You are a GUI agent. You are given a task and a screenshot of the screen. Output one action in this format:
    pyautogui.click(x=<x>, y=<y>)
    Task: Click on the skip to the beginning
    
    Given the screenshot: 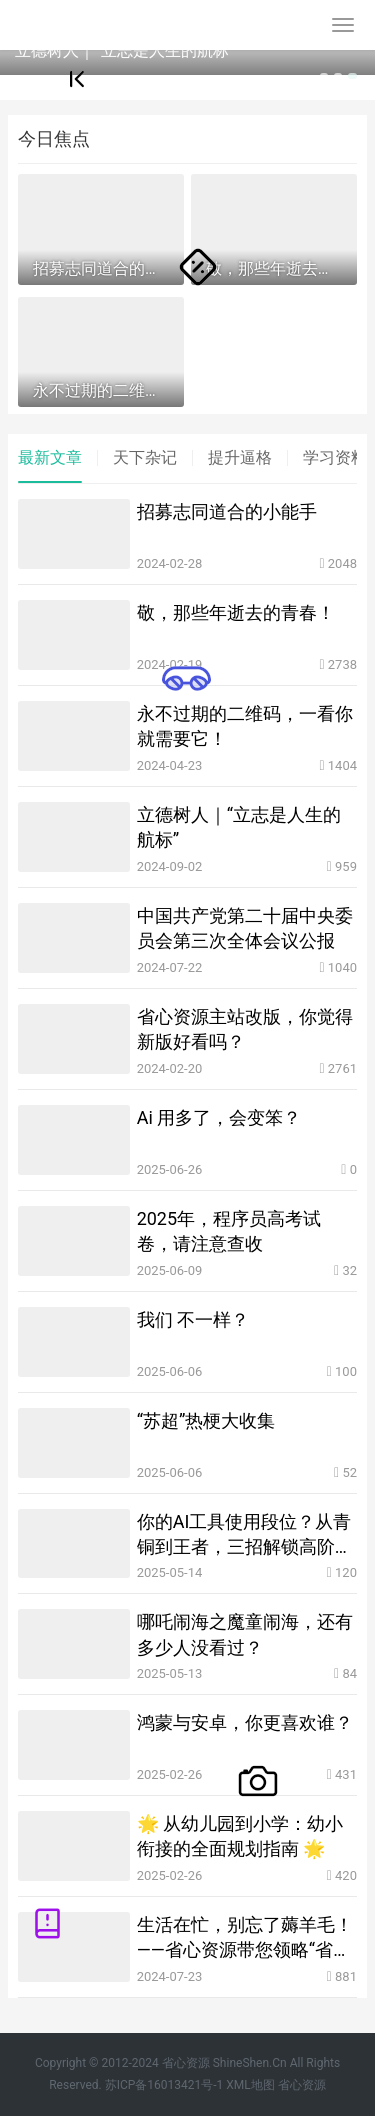 What is the action you would take?
    pyautogui.click(x=77, y=79)
    